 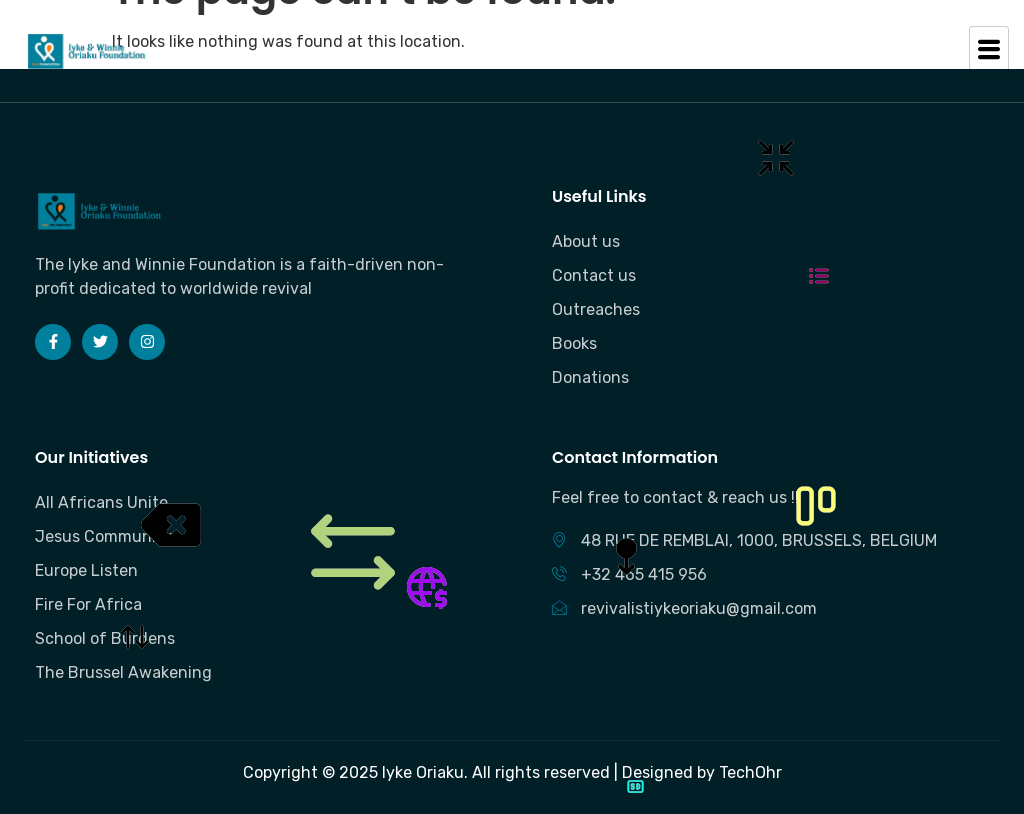 I want to click on switch to card view layout, so click(x=816, y=506).